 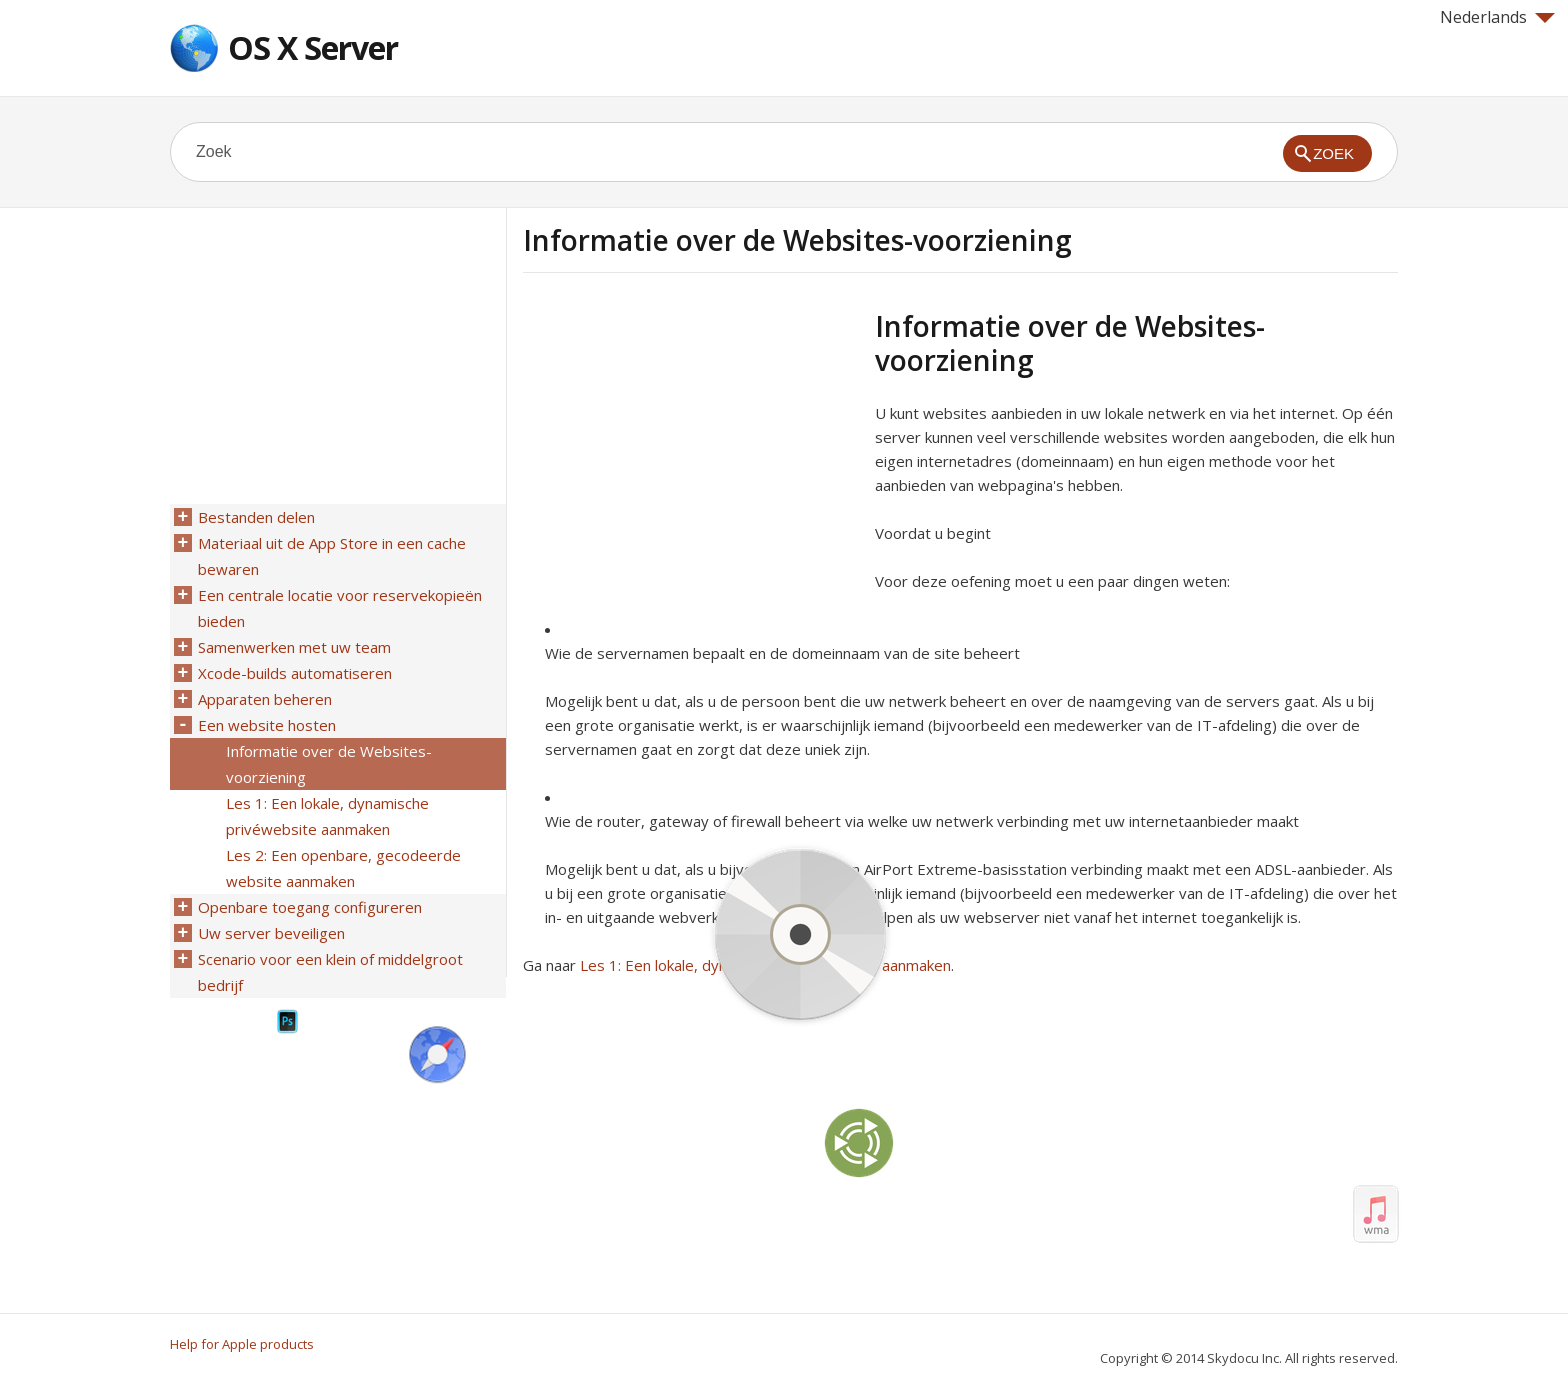 I want to click on open web browser, so click(x=437, y=1054).